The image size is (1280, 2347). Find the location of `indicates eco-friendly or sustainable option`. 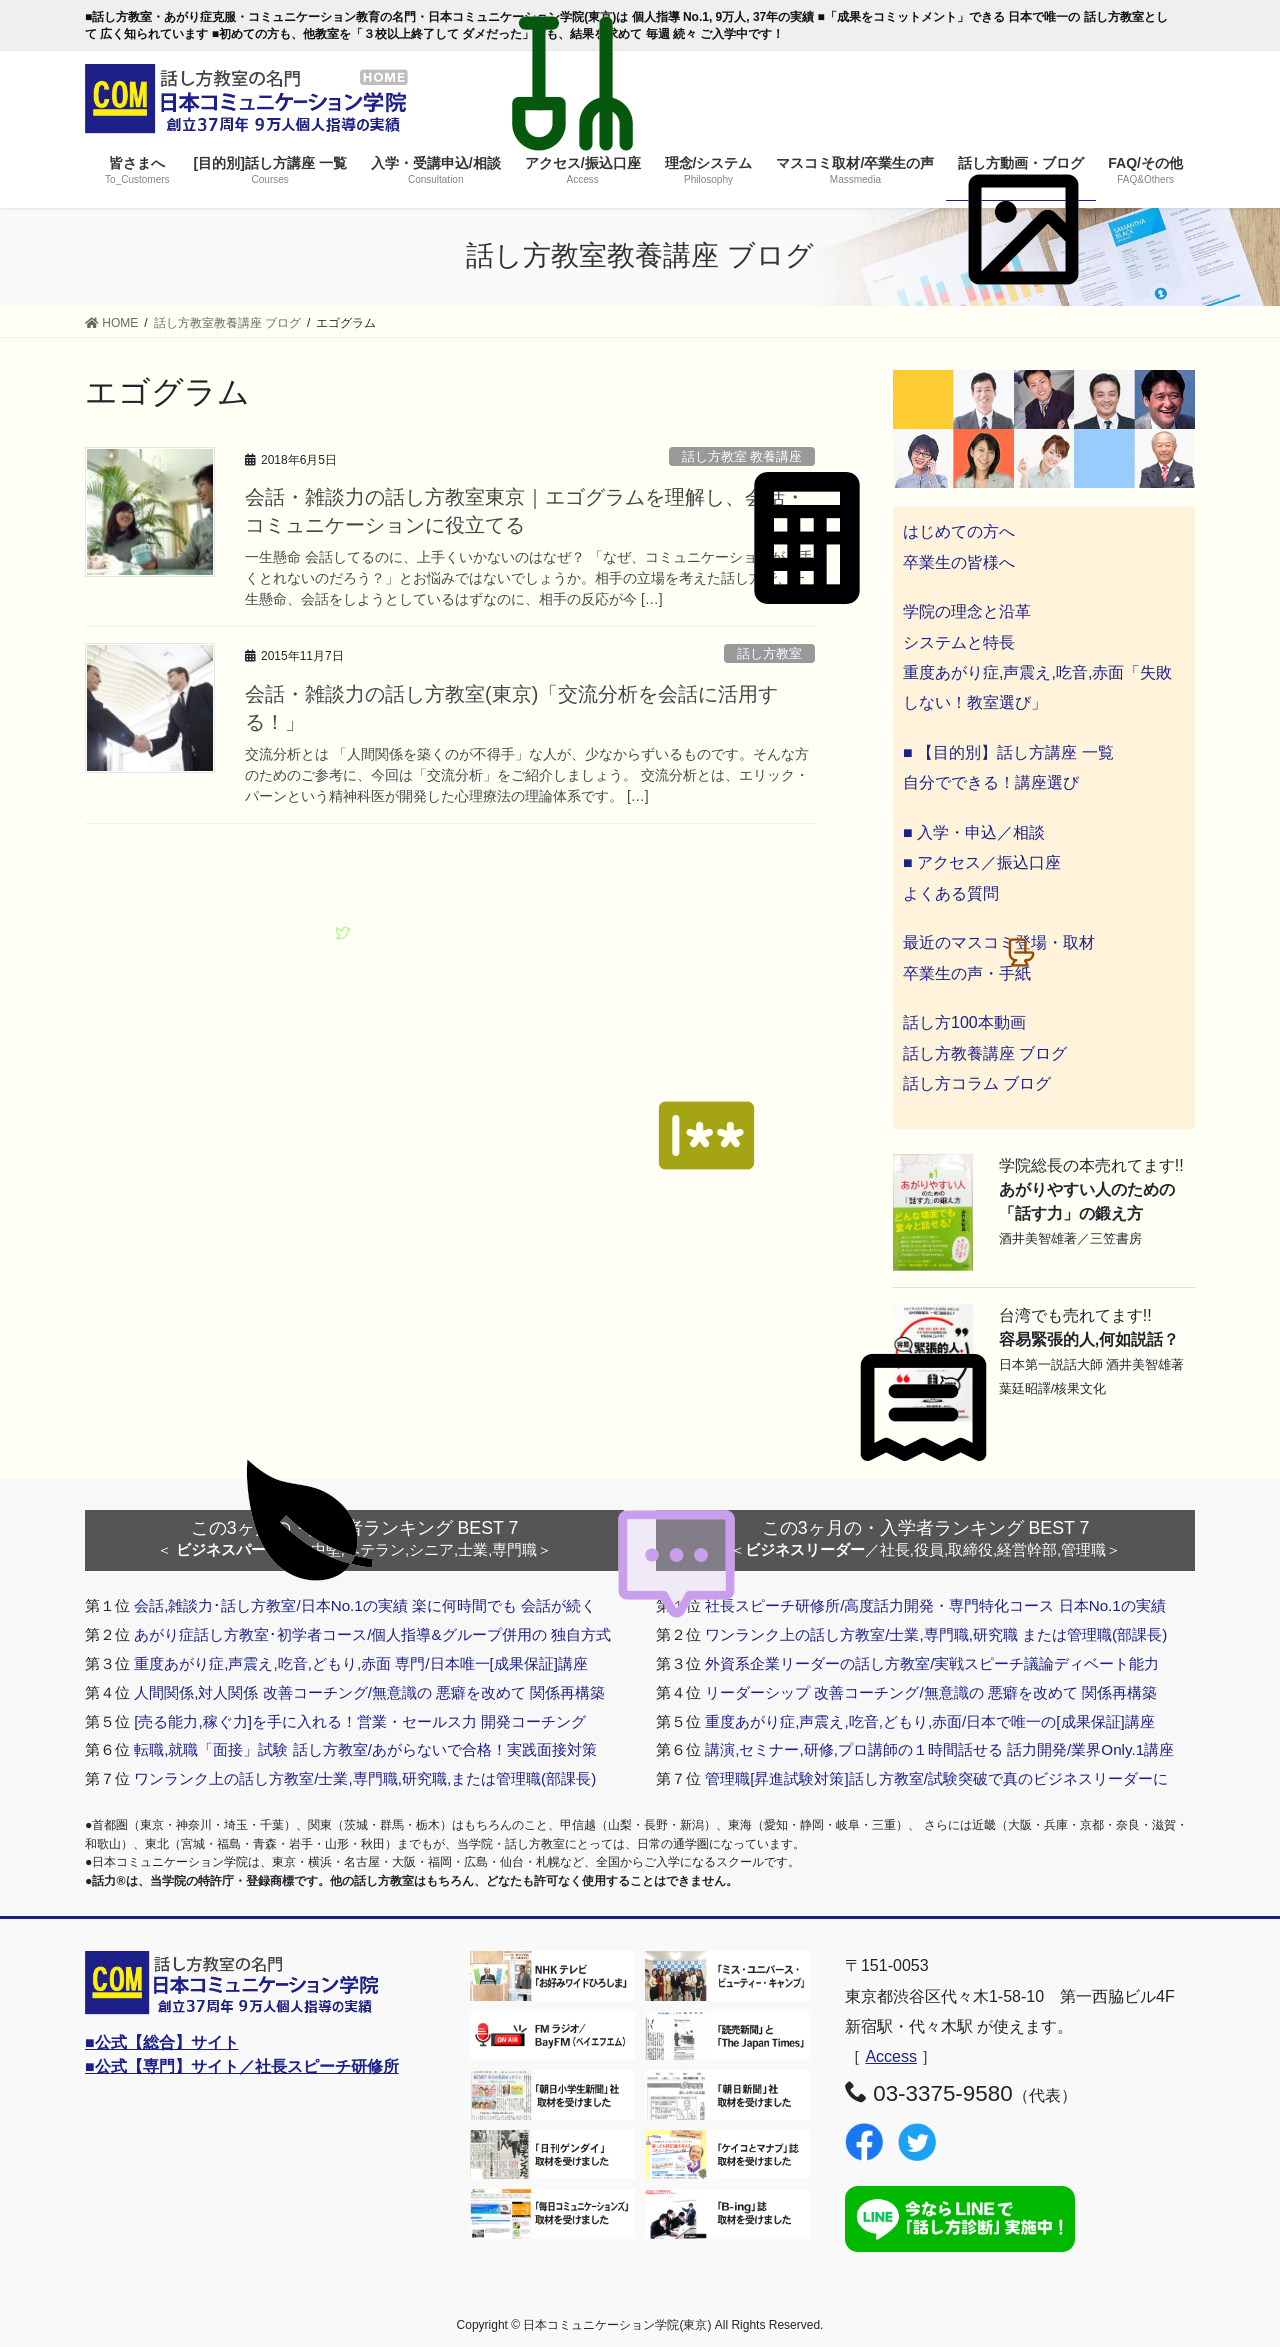

indicates eco-friendly or sustainable option is located at coordinates (309, 1522).